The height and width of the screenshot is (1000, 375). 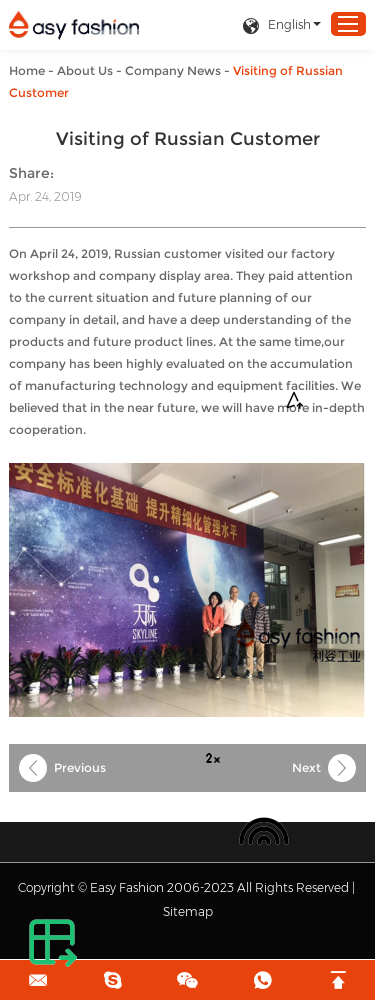 What do you see at coordinates (52, 942) in the screenshot?
I see `export table data to external file` at bounding box center [52, 942].